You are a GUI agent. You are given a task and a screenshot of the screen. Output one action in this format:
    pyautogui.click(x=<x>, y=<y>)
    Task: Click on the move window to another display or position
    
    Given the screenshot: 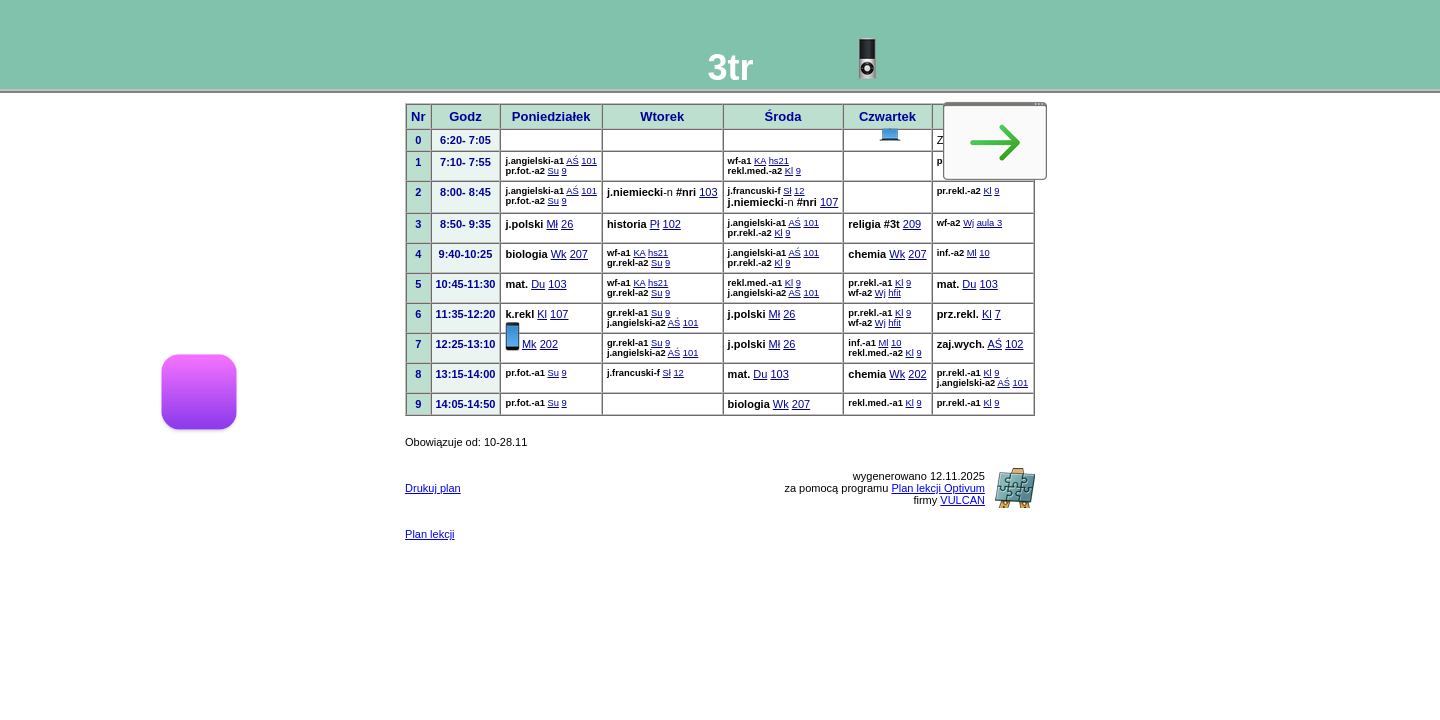 What is the action you would take?
    pyautogui.click(x=995, y=141)
    